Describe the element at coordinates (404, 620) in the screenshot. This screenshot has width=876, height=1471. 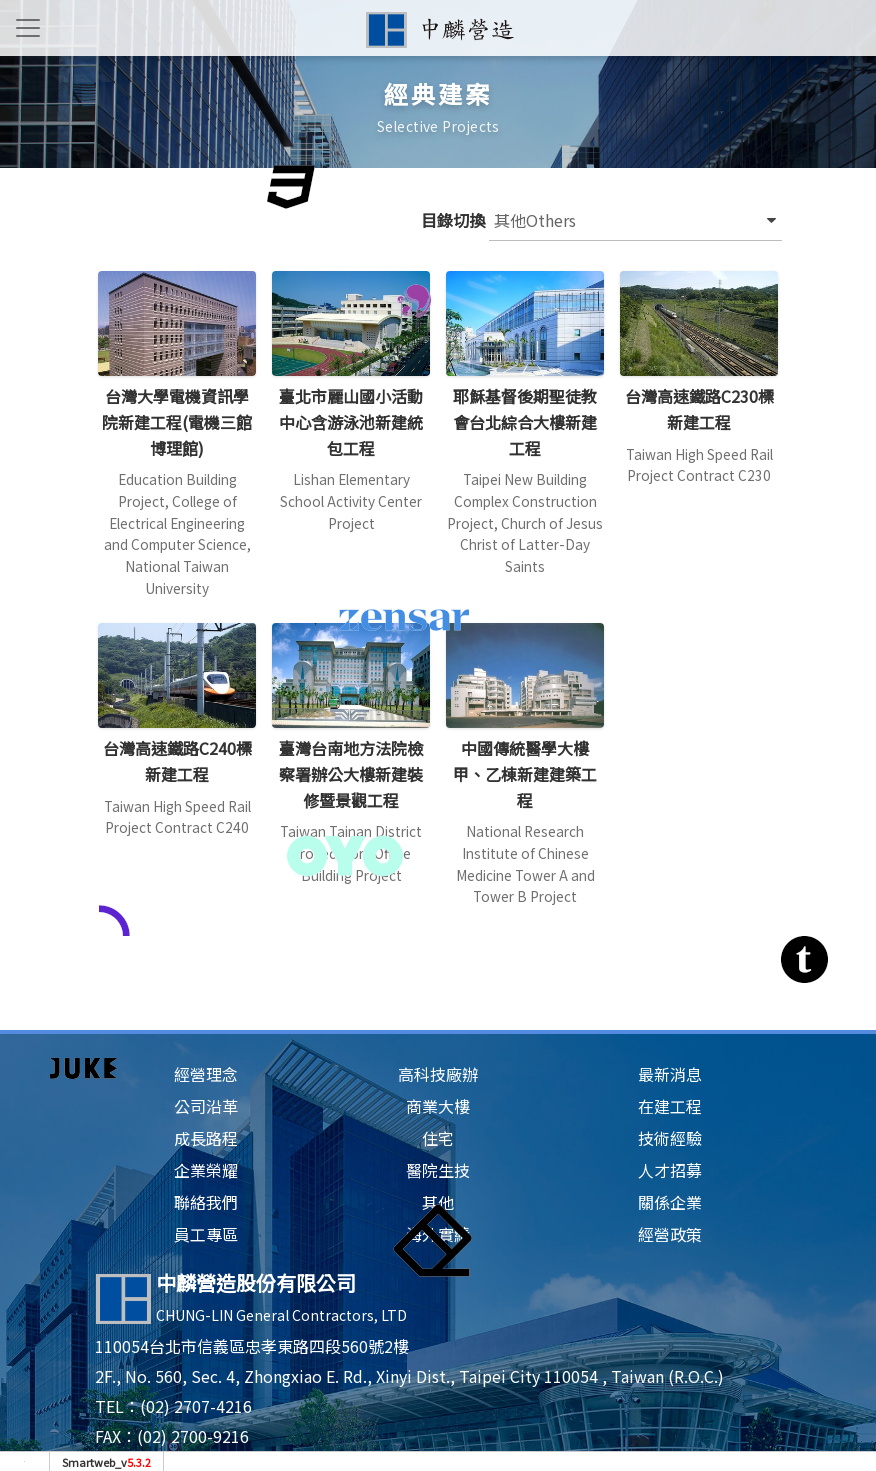
I see `zensar technologies company logo` at that location.